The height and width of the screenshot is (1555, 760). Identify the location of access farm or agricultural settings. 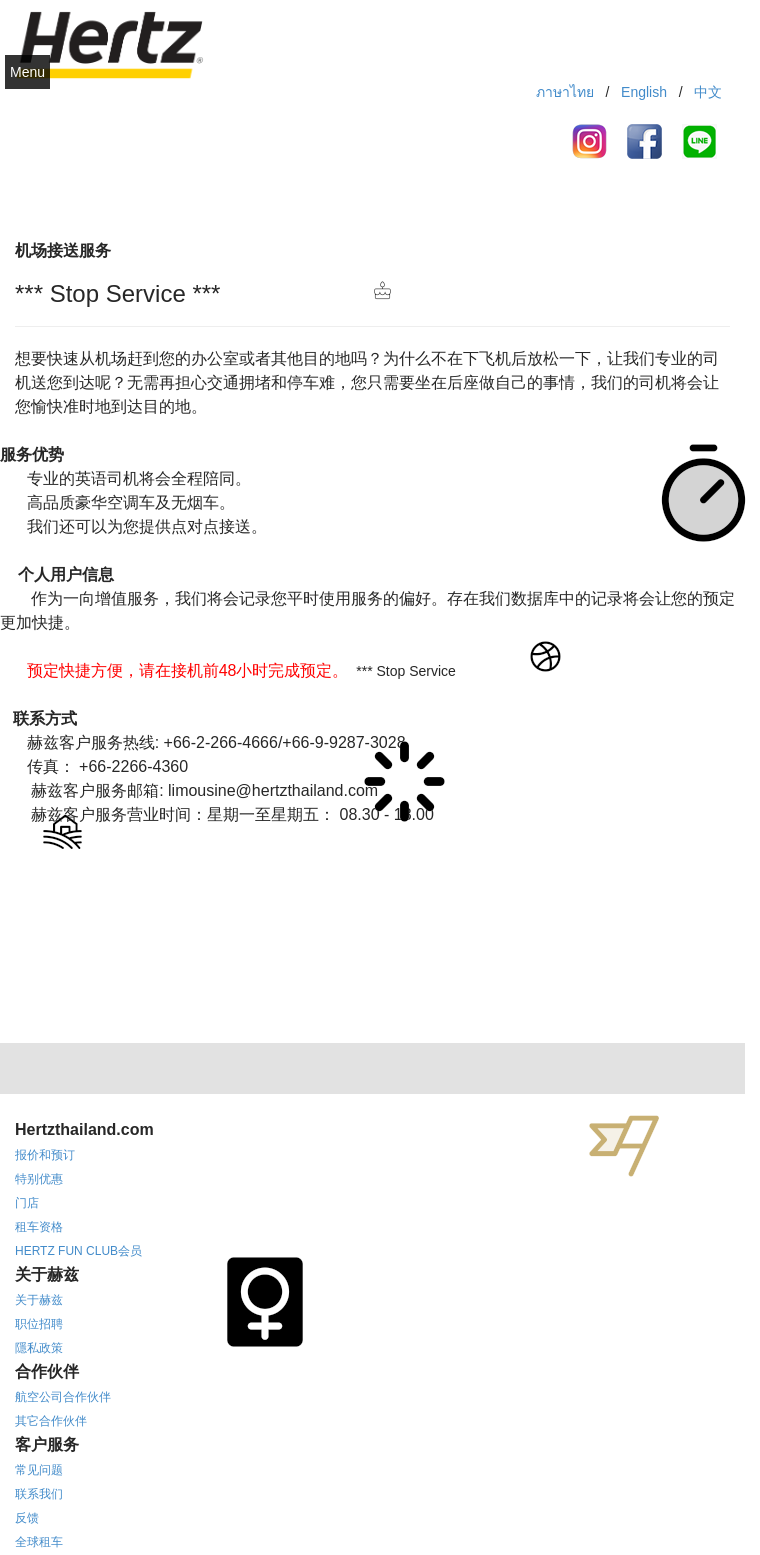
(62, 832).